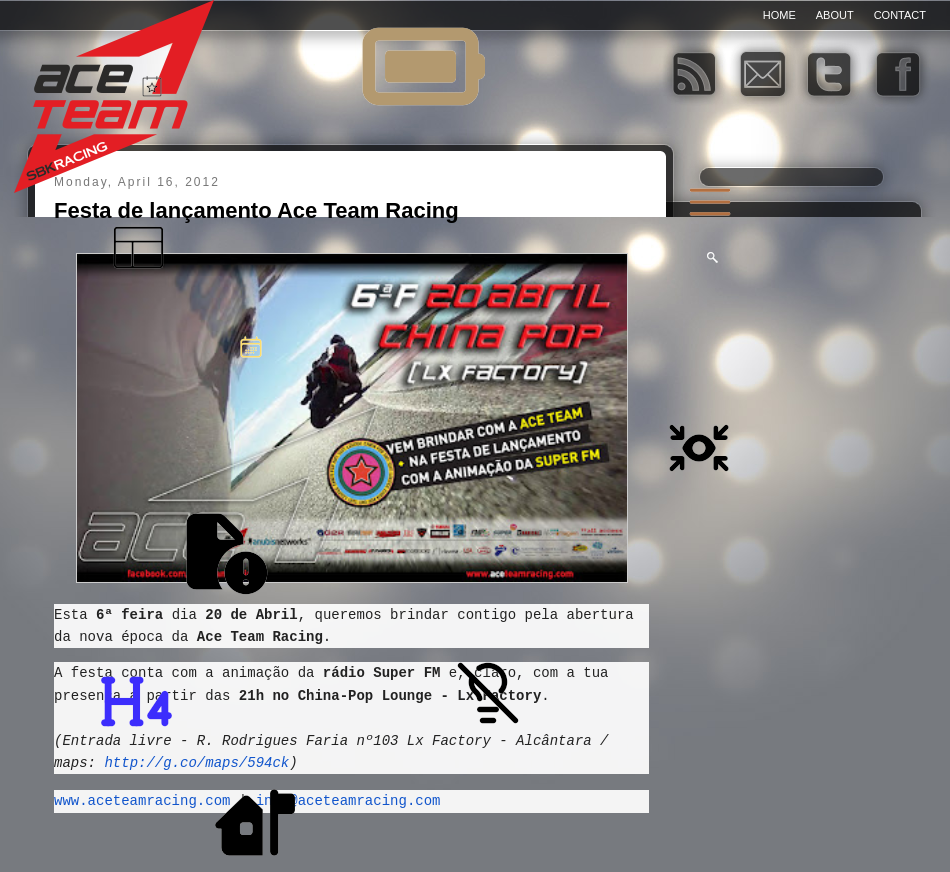  Describe the element at coordinates (138, 247) in the screenshot. I see `change page layout options` at that location.